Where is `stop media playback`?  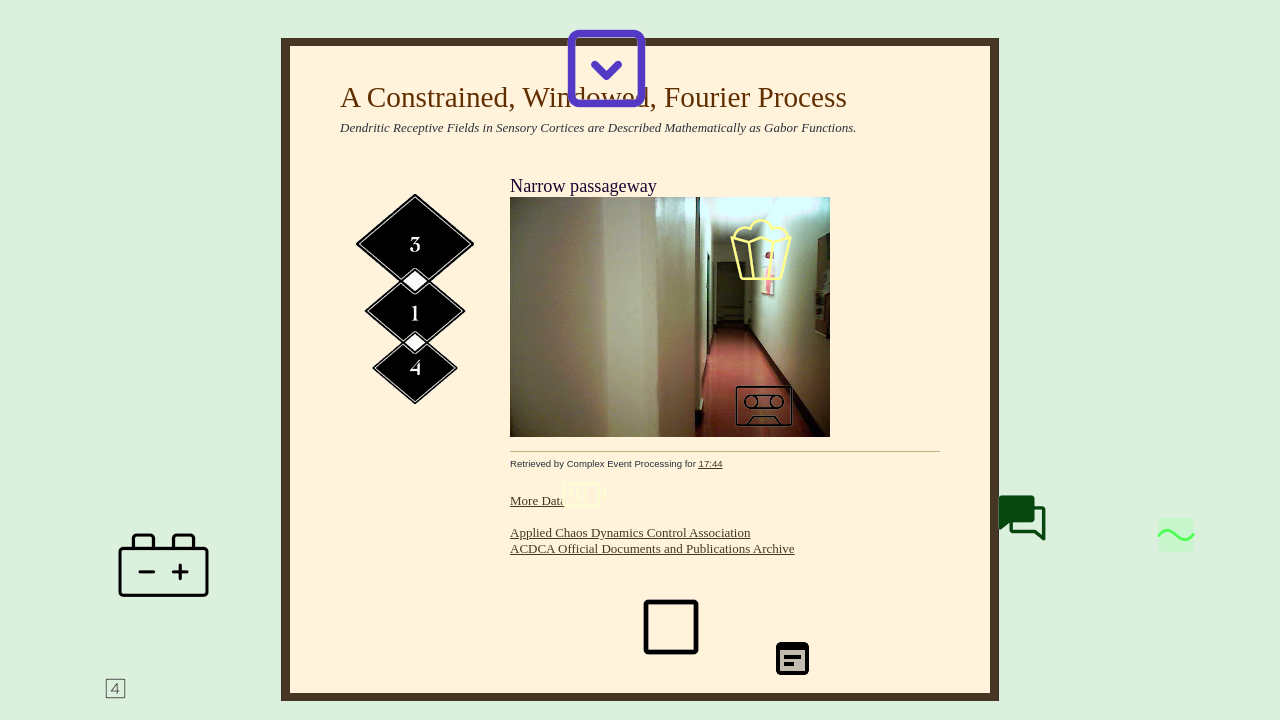
stop media playback is located at coordinates (671, 627).